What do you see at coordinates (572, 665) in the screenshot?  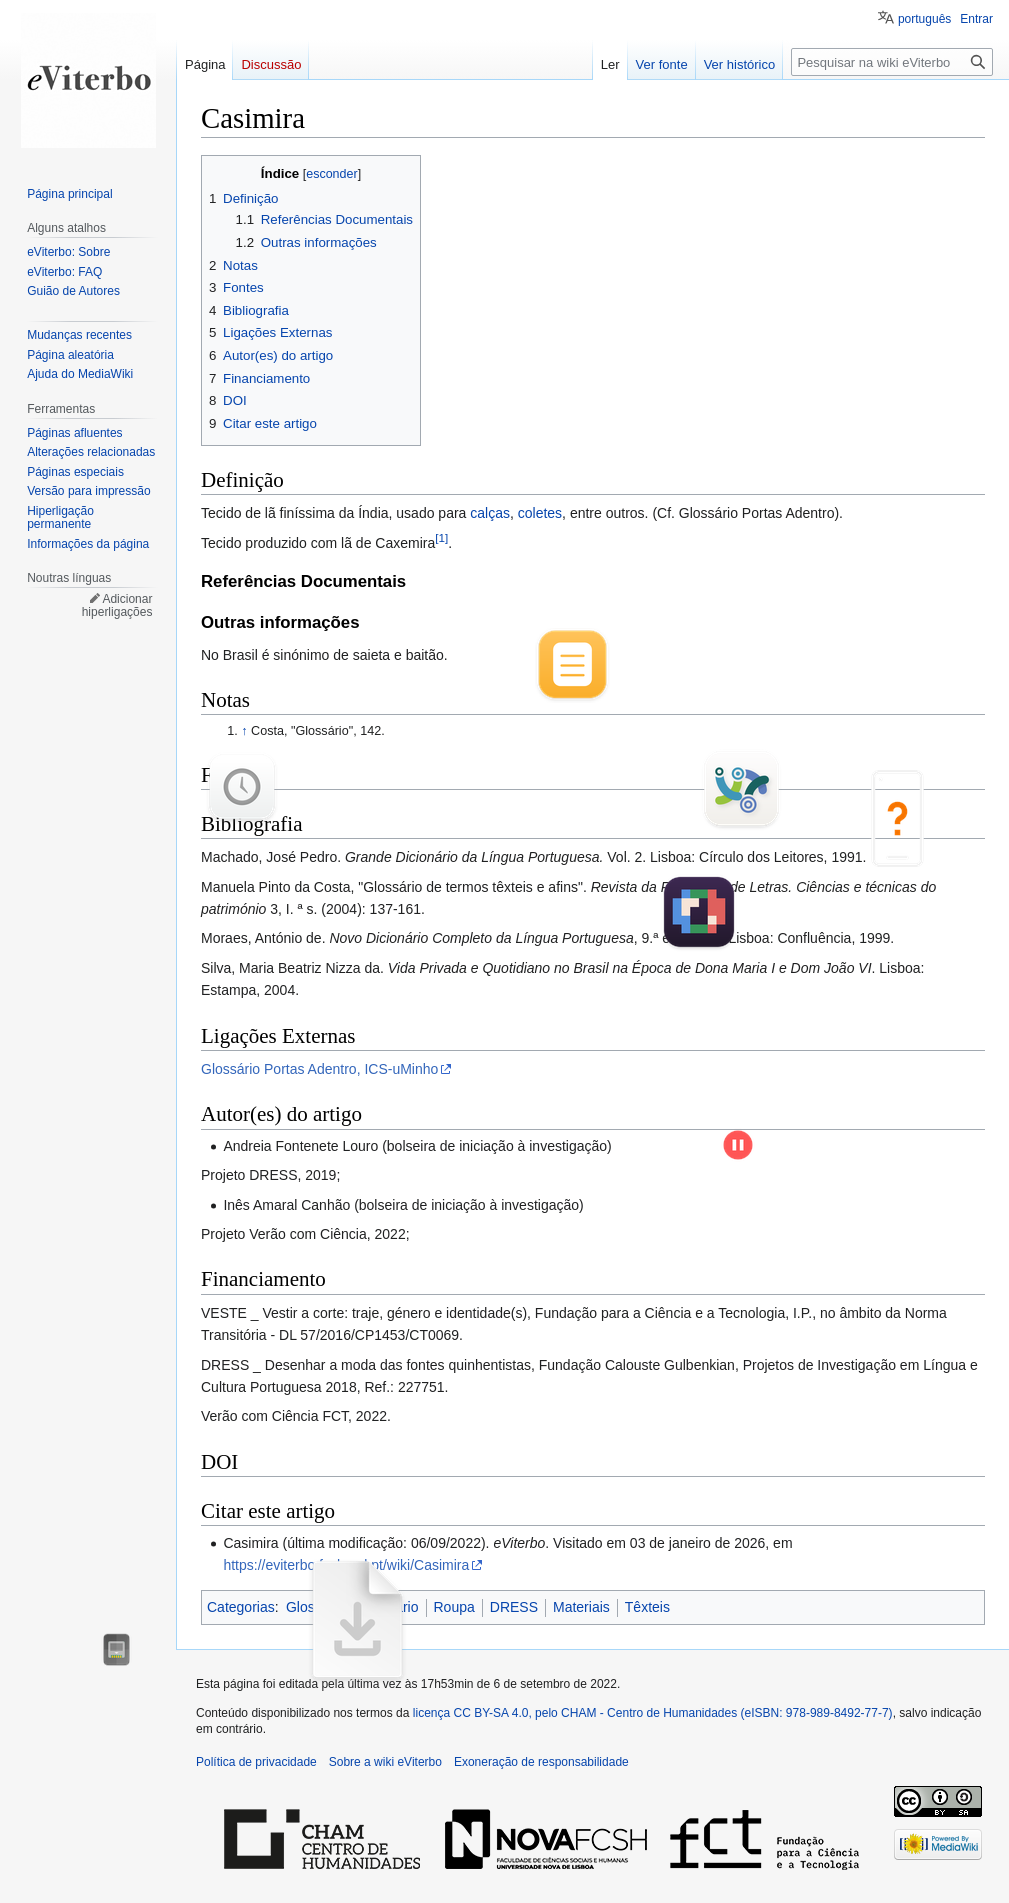 I see `access desklet preferences and settings` at bounding box center [572, 665].